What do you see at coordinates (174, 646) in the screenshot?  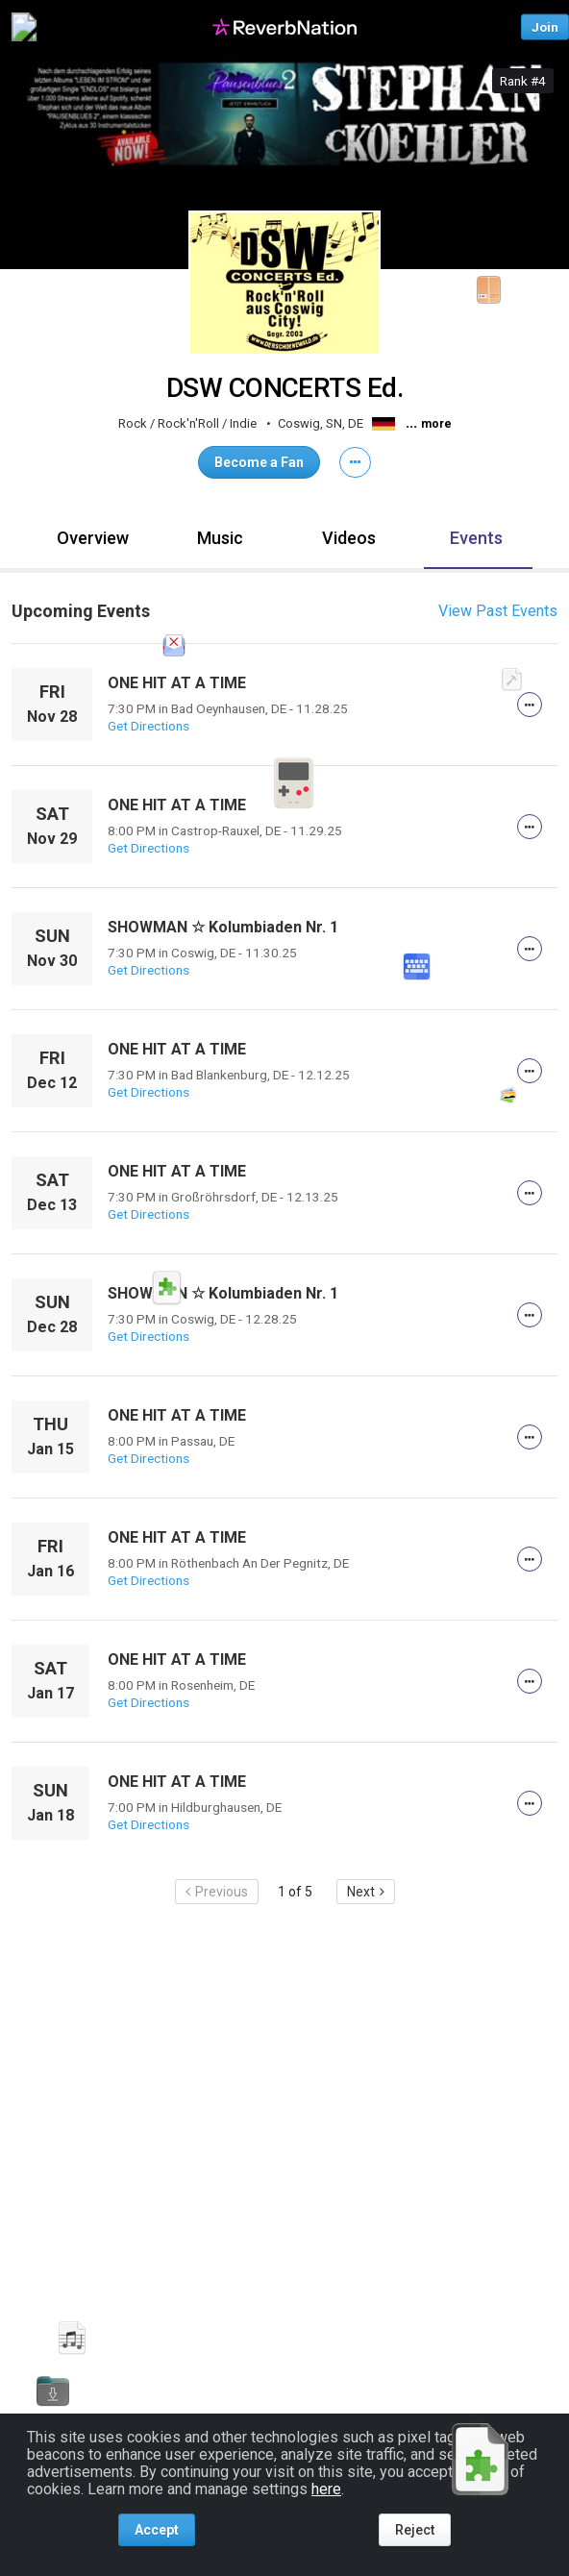 I see `mark email as spam or junk` at bounding box center [174, 646].